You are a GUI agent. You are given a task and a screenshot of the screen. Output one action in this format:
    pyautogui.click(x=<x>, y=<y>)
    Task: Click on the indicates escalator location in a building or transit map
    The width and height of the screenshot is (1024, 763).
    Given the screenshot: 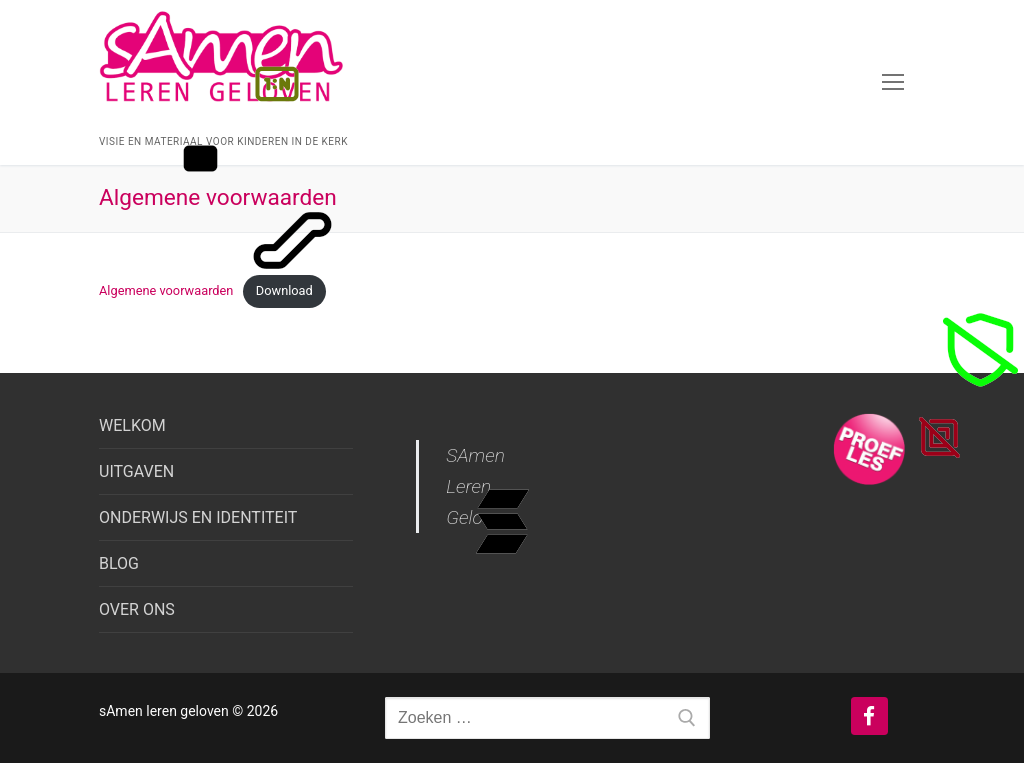 What is the action you would take?
    pyautogui.click(x=292, y=240)
    